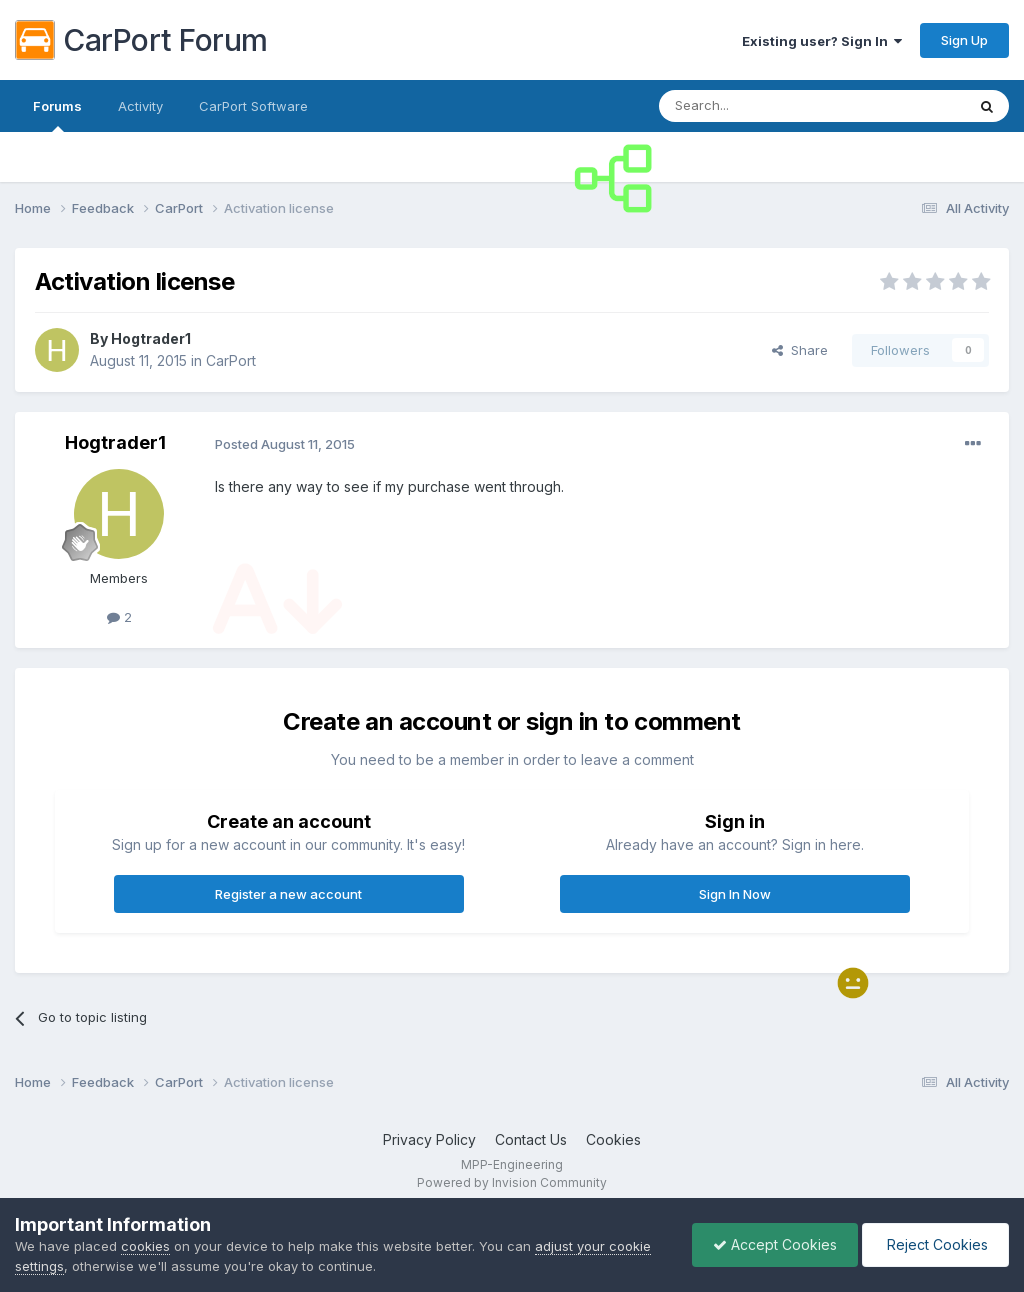  What do you see at coordinates (617, 178) in the screenshot?
I see `view hierarchical organization or folder structure` at bounding box center [617, 178].